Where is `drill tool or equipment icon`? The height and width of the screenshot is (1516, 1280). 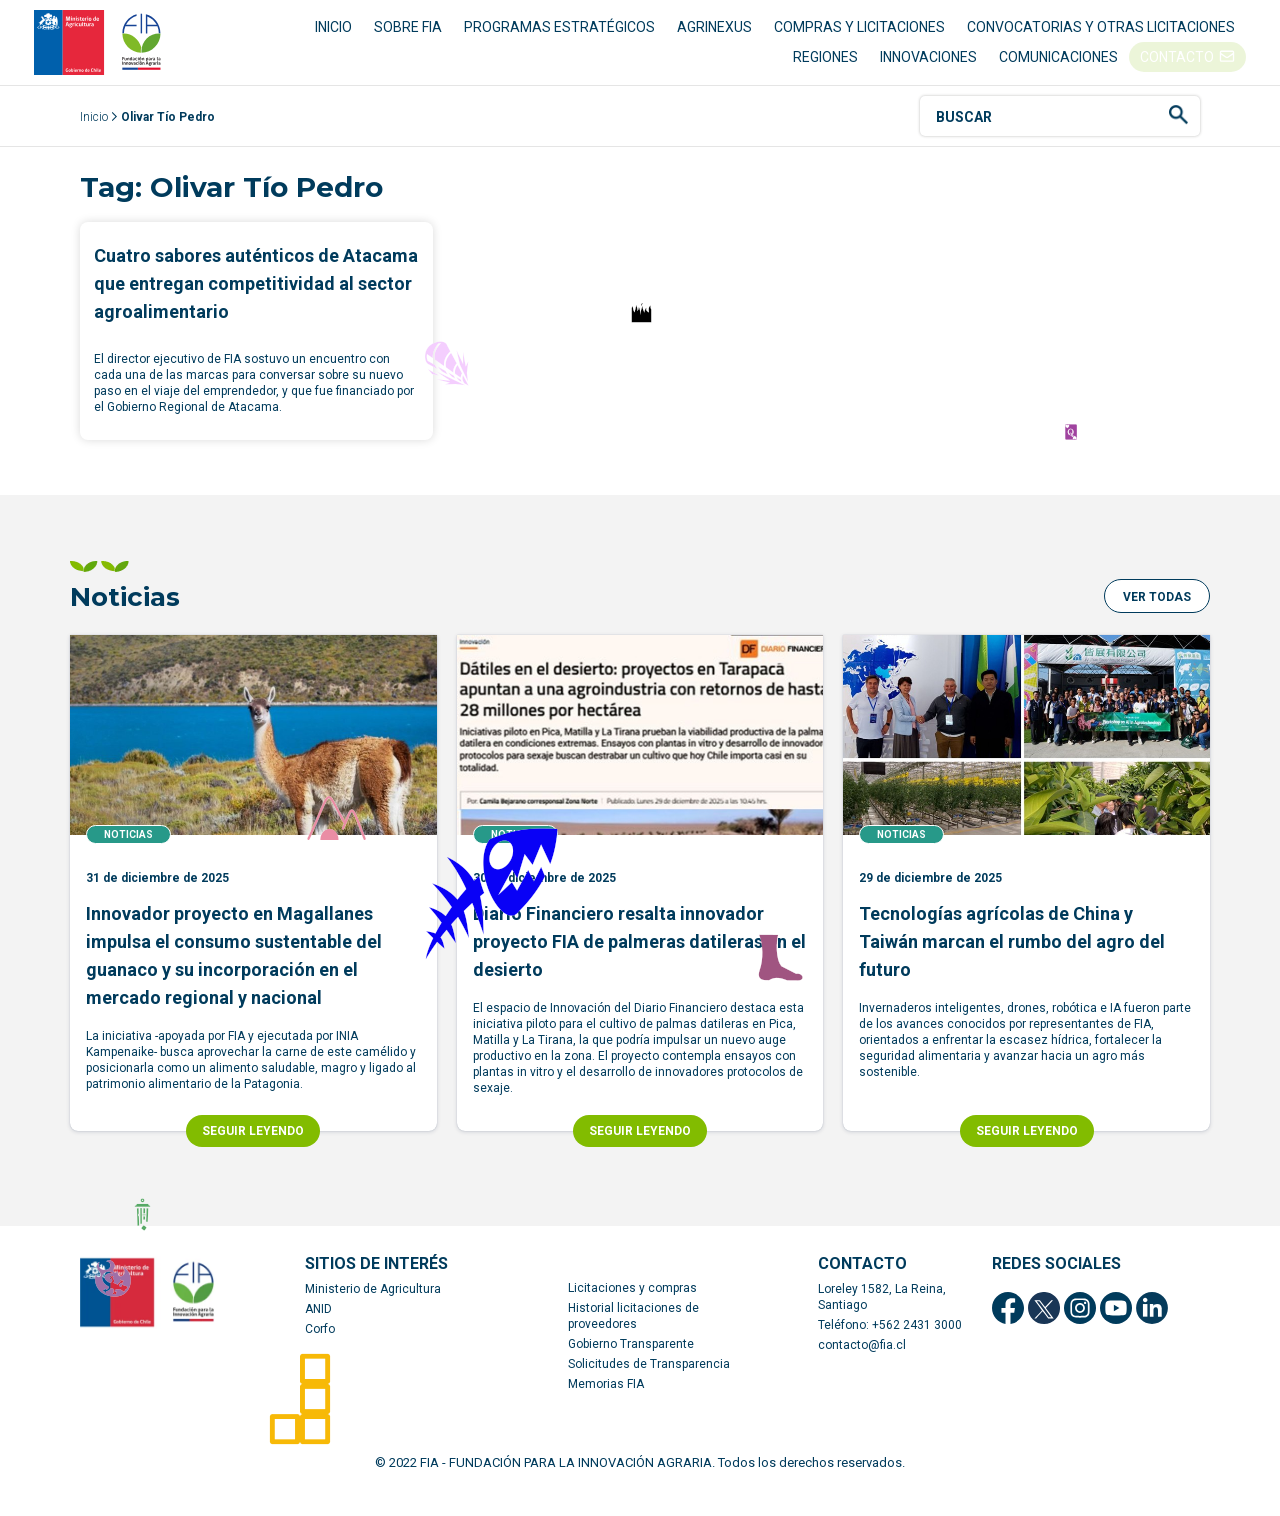 drill tool or equipment icon is located at coordinates (446, 363).